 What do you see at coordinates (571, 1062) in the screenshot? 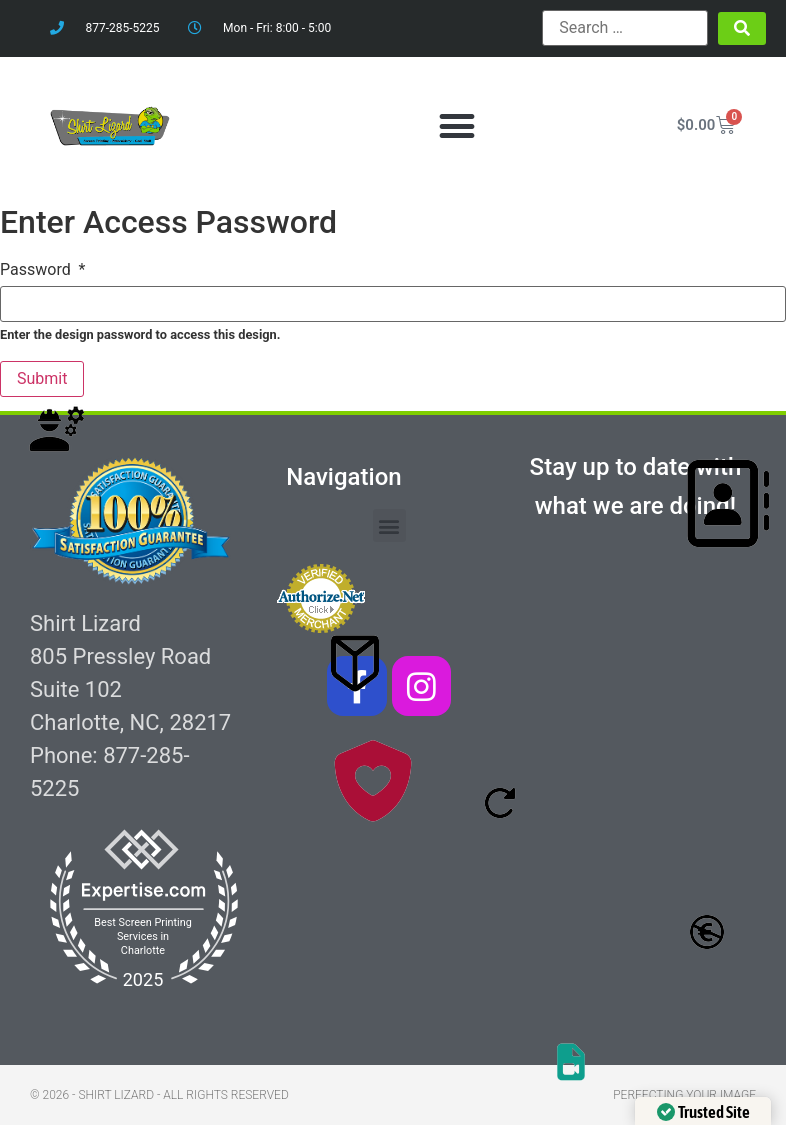
I see `open a video file` at bounding box center [571, 1062].